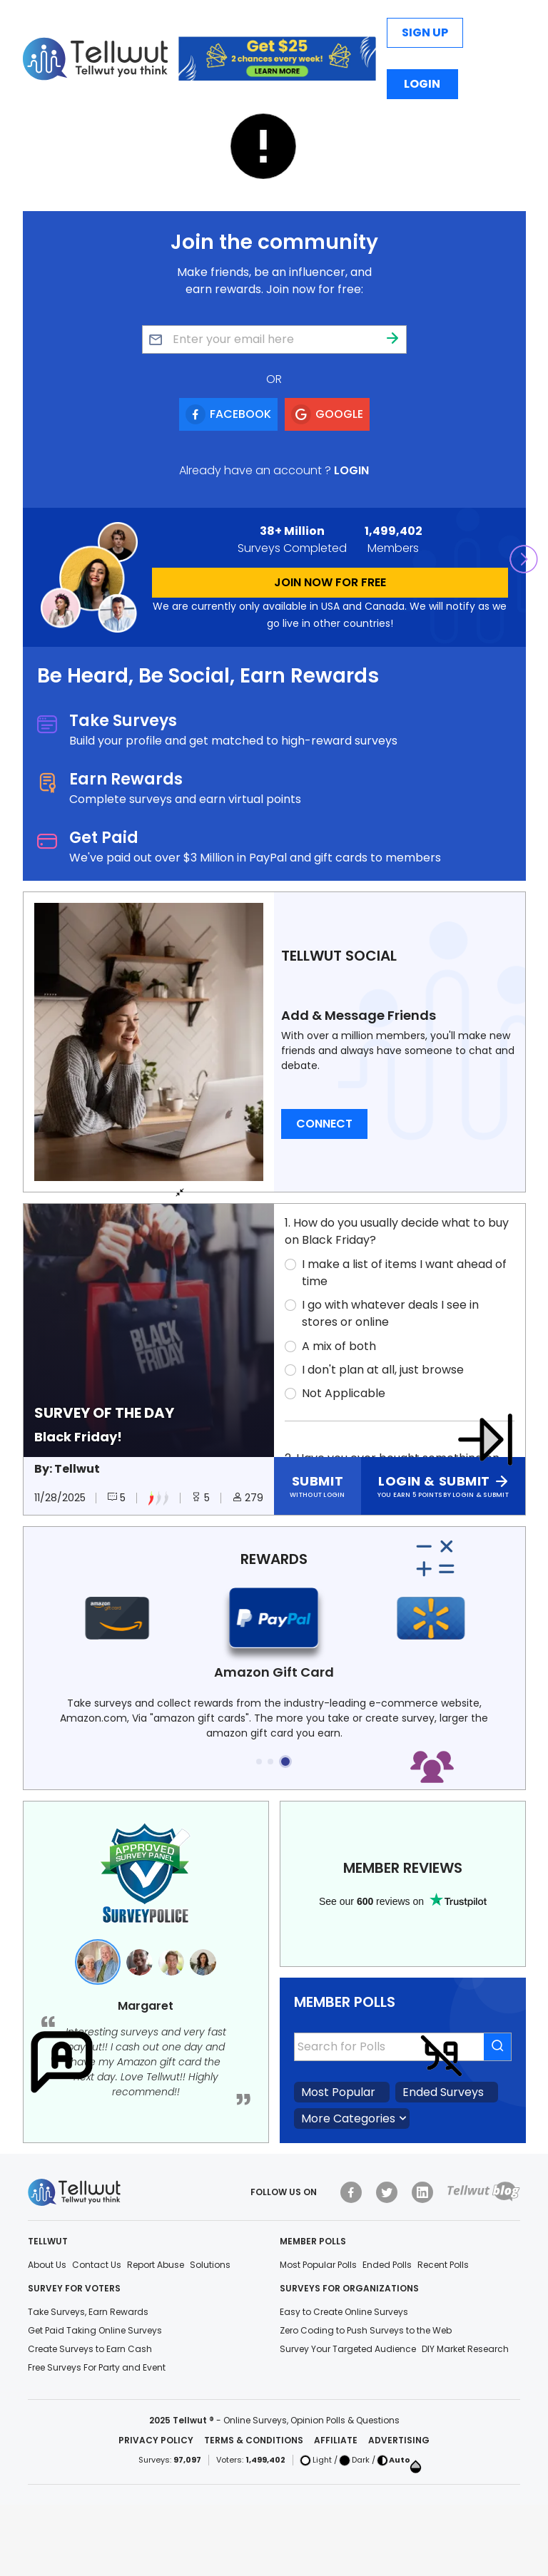  Describe the element at coordinates (263, 146) in the screenshot. I see `indicates an error or problem has occurred` at that location.